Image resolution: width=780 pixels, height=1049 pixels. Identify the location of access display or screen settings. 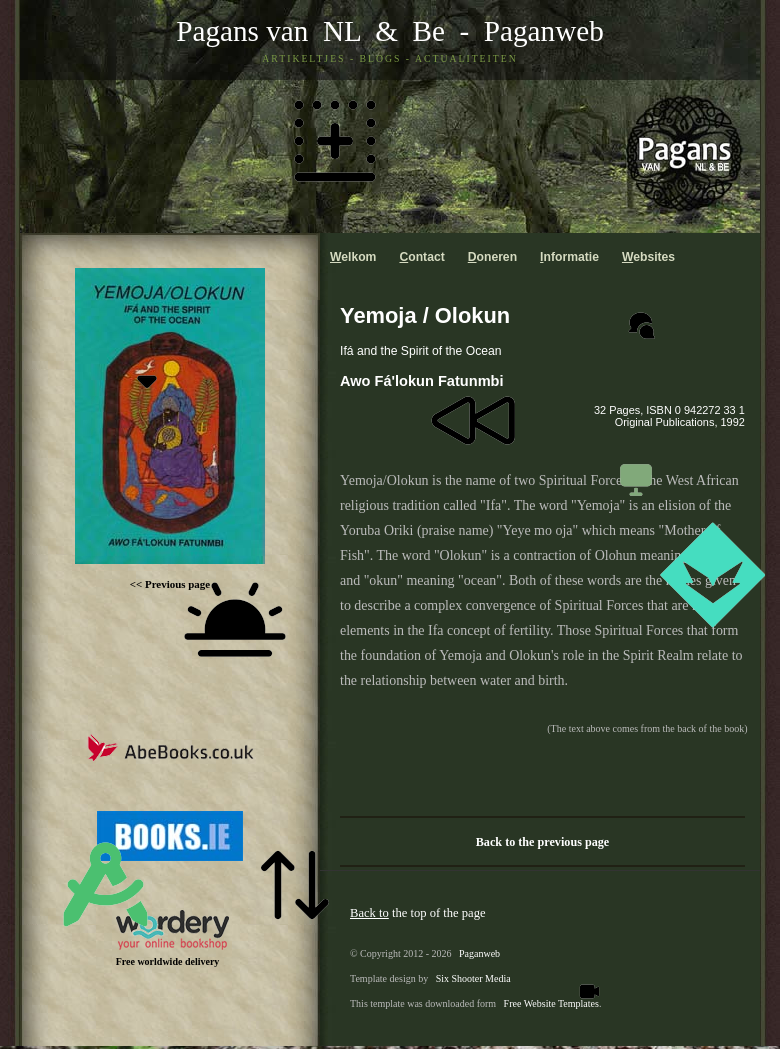
(636, 480).